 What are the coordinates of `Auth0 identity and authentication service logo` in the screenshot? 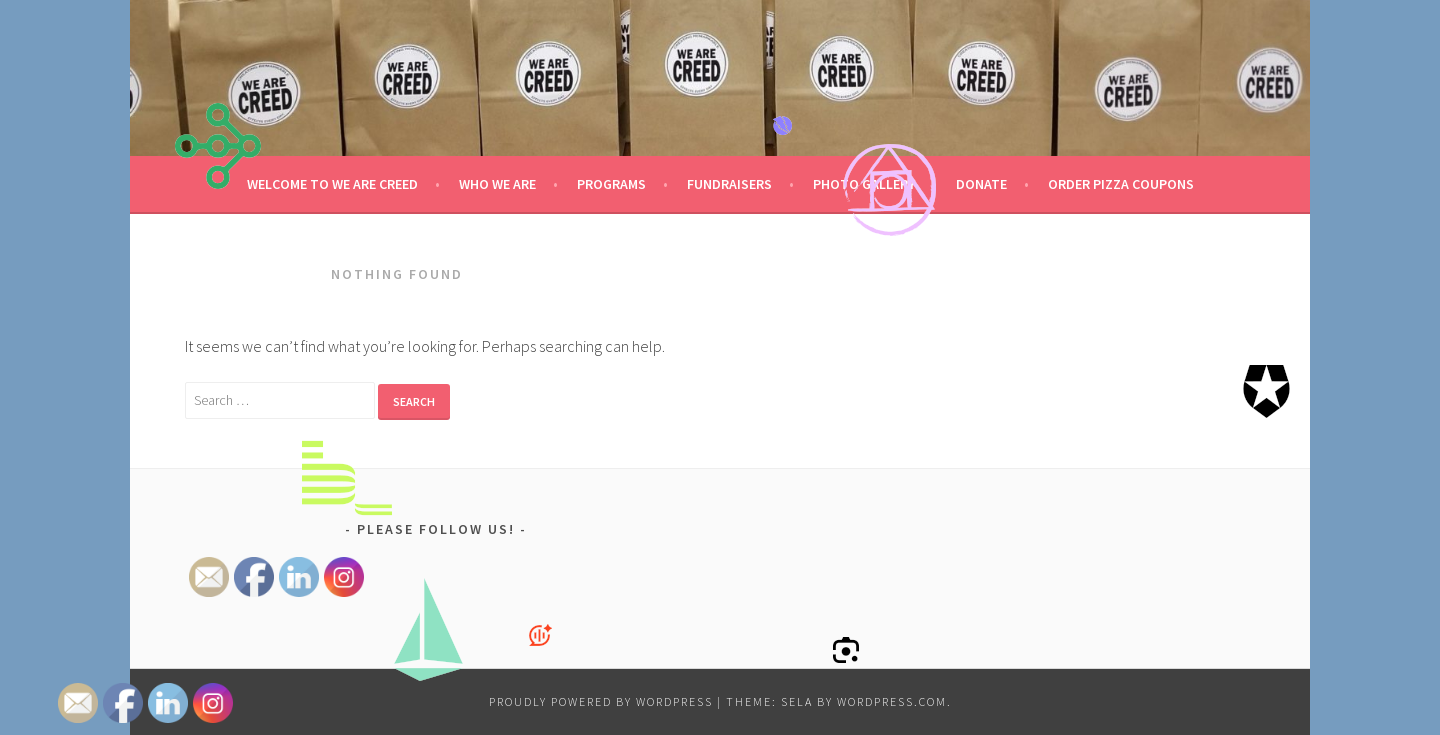 It's located at (1266, 391).